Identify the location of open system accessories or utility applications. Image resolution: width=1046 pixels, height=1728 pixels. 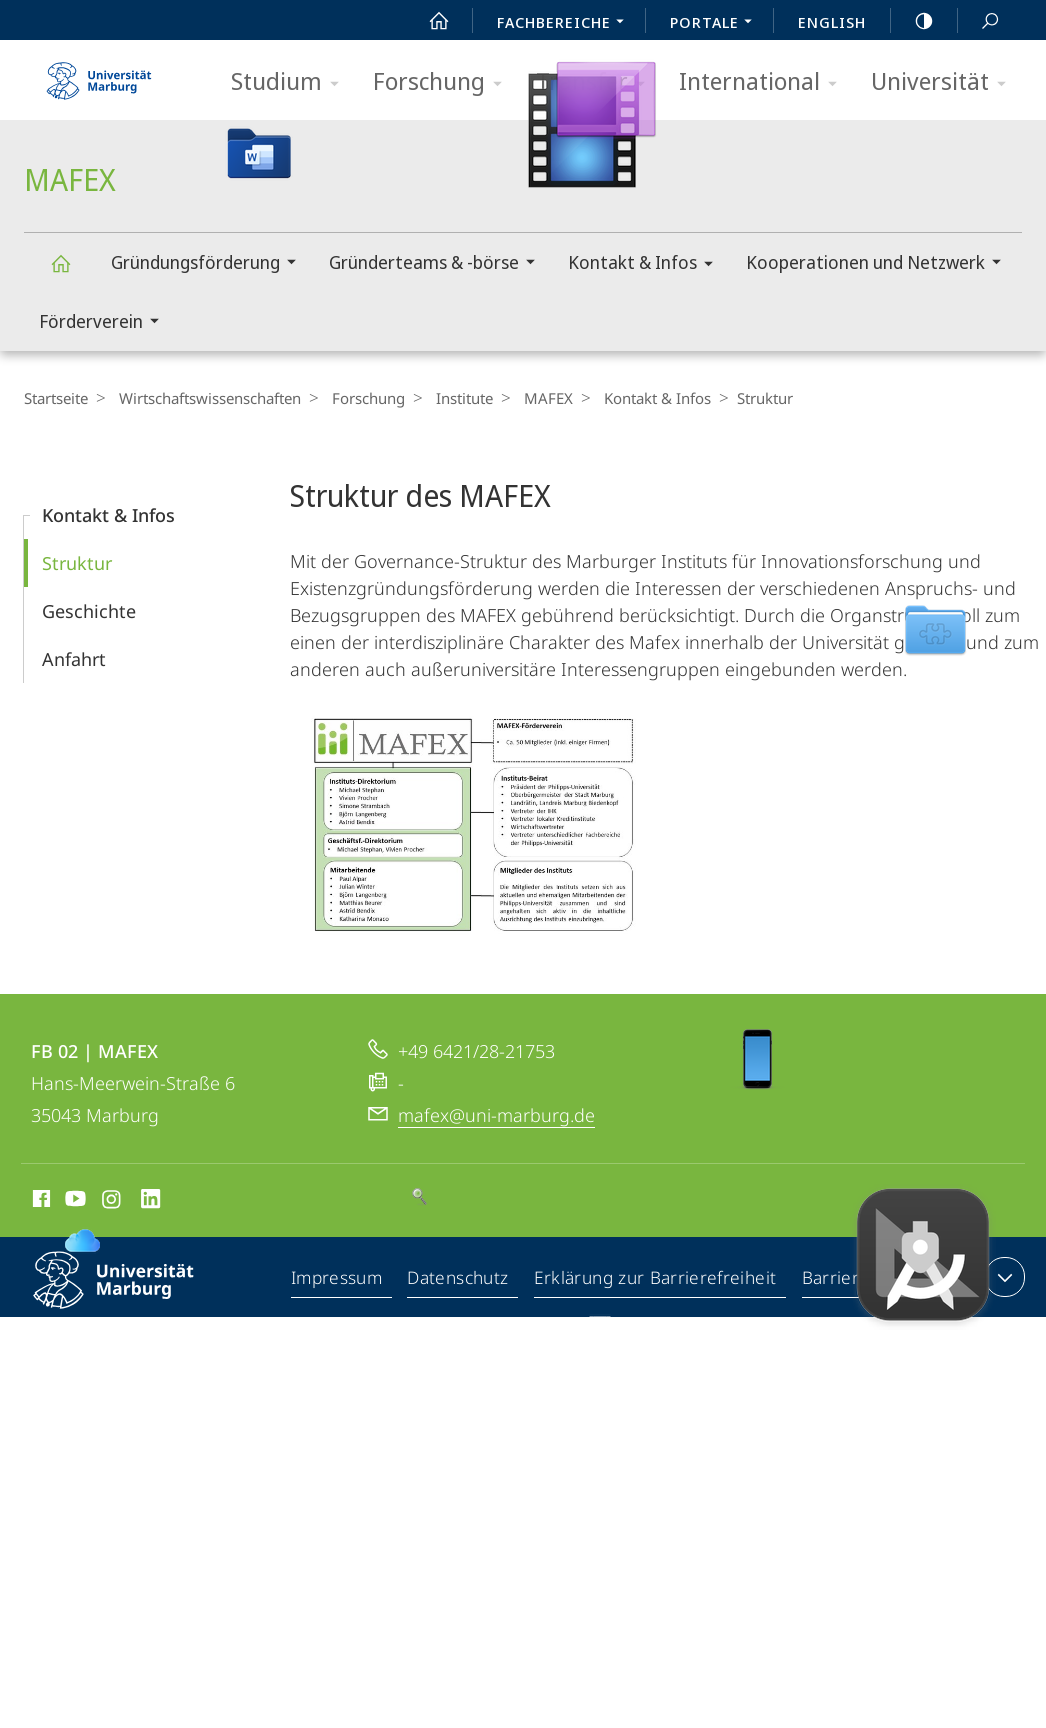
(923, 1257).